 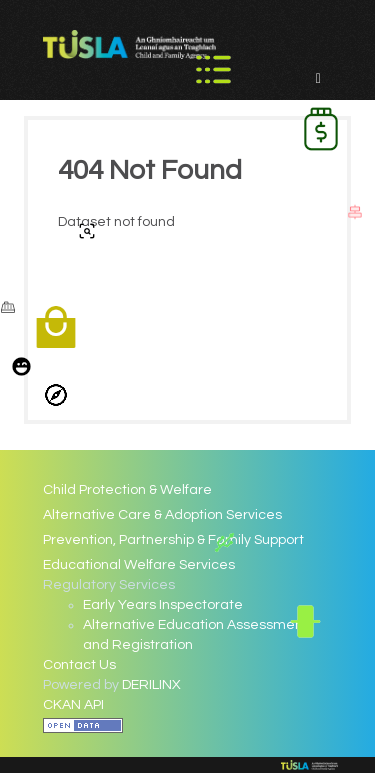 I want to click on scan to search or identify an item, so click(x=87, y=231).